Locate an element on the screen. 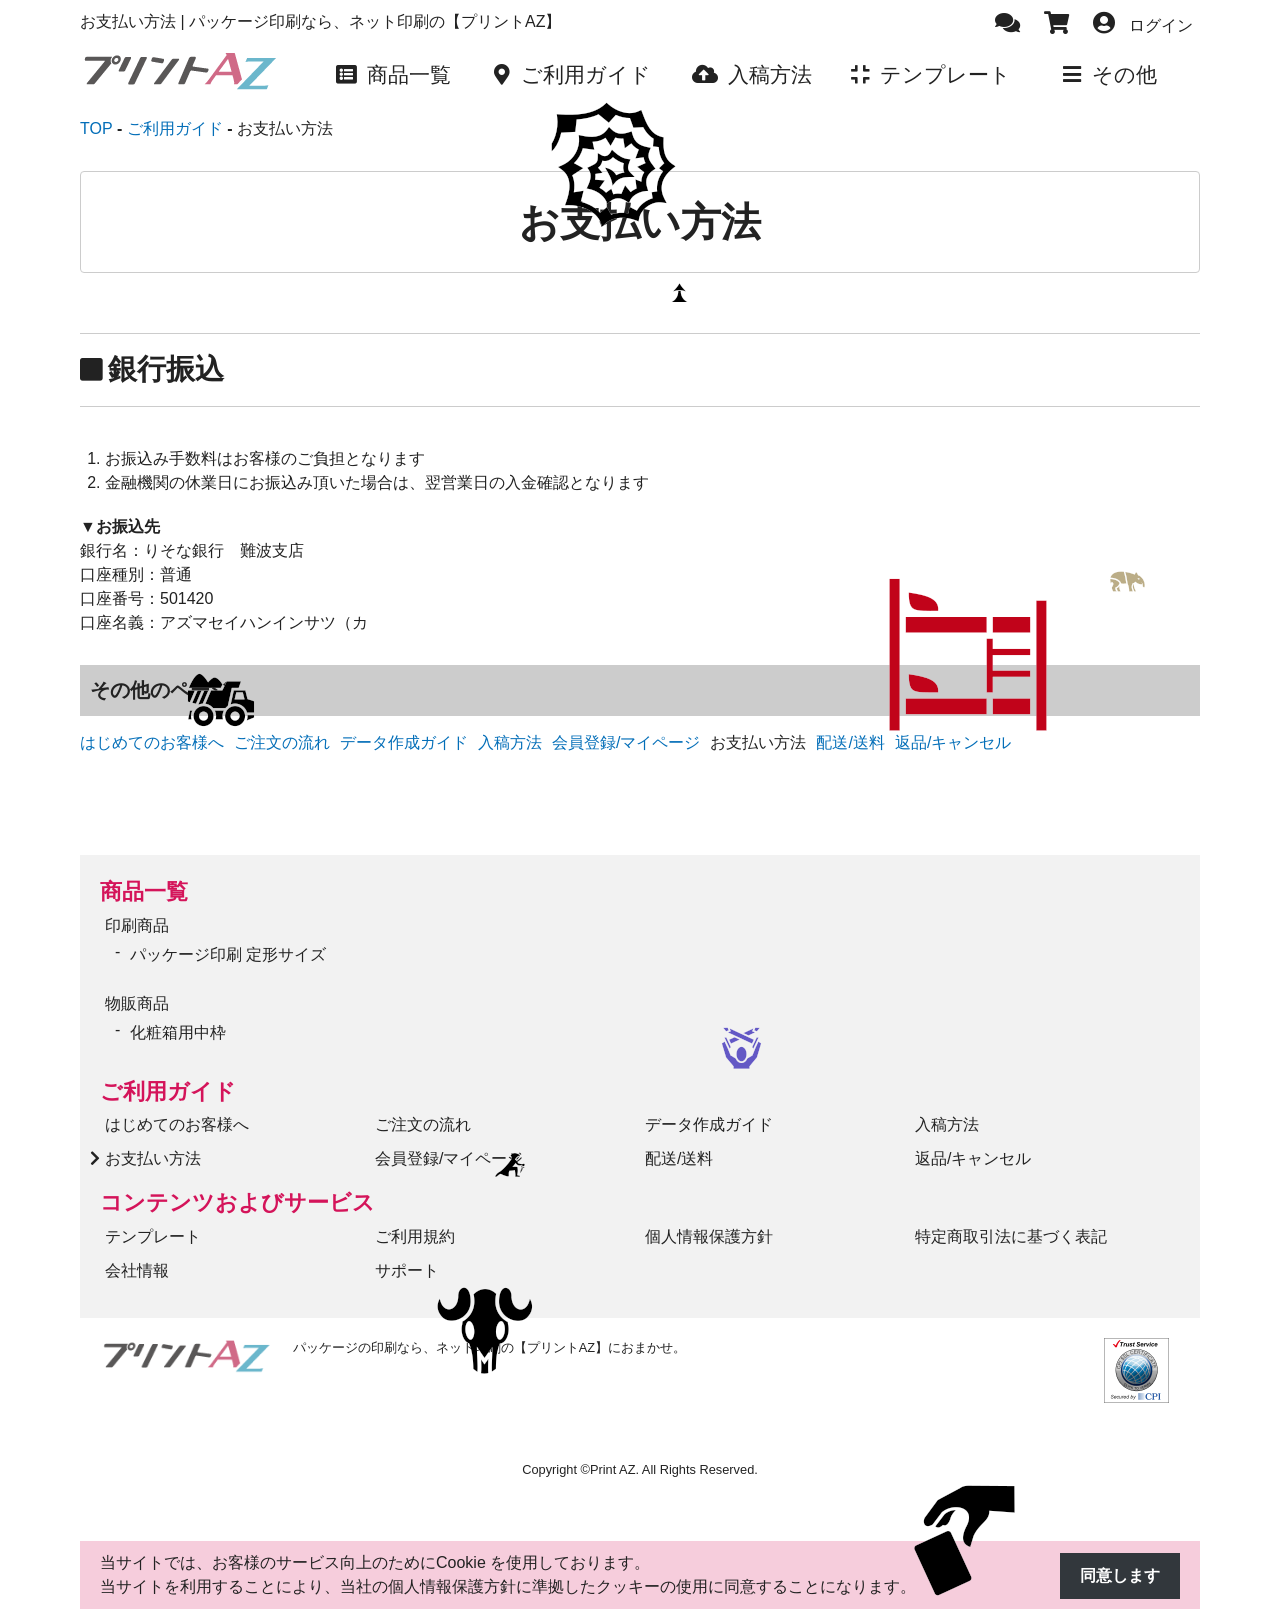 This screenshot has height=1609, width=1280. view combat power or battle strength is located at coordinates (741, 1047).